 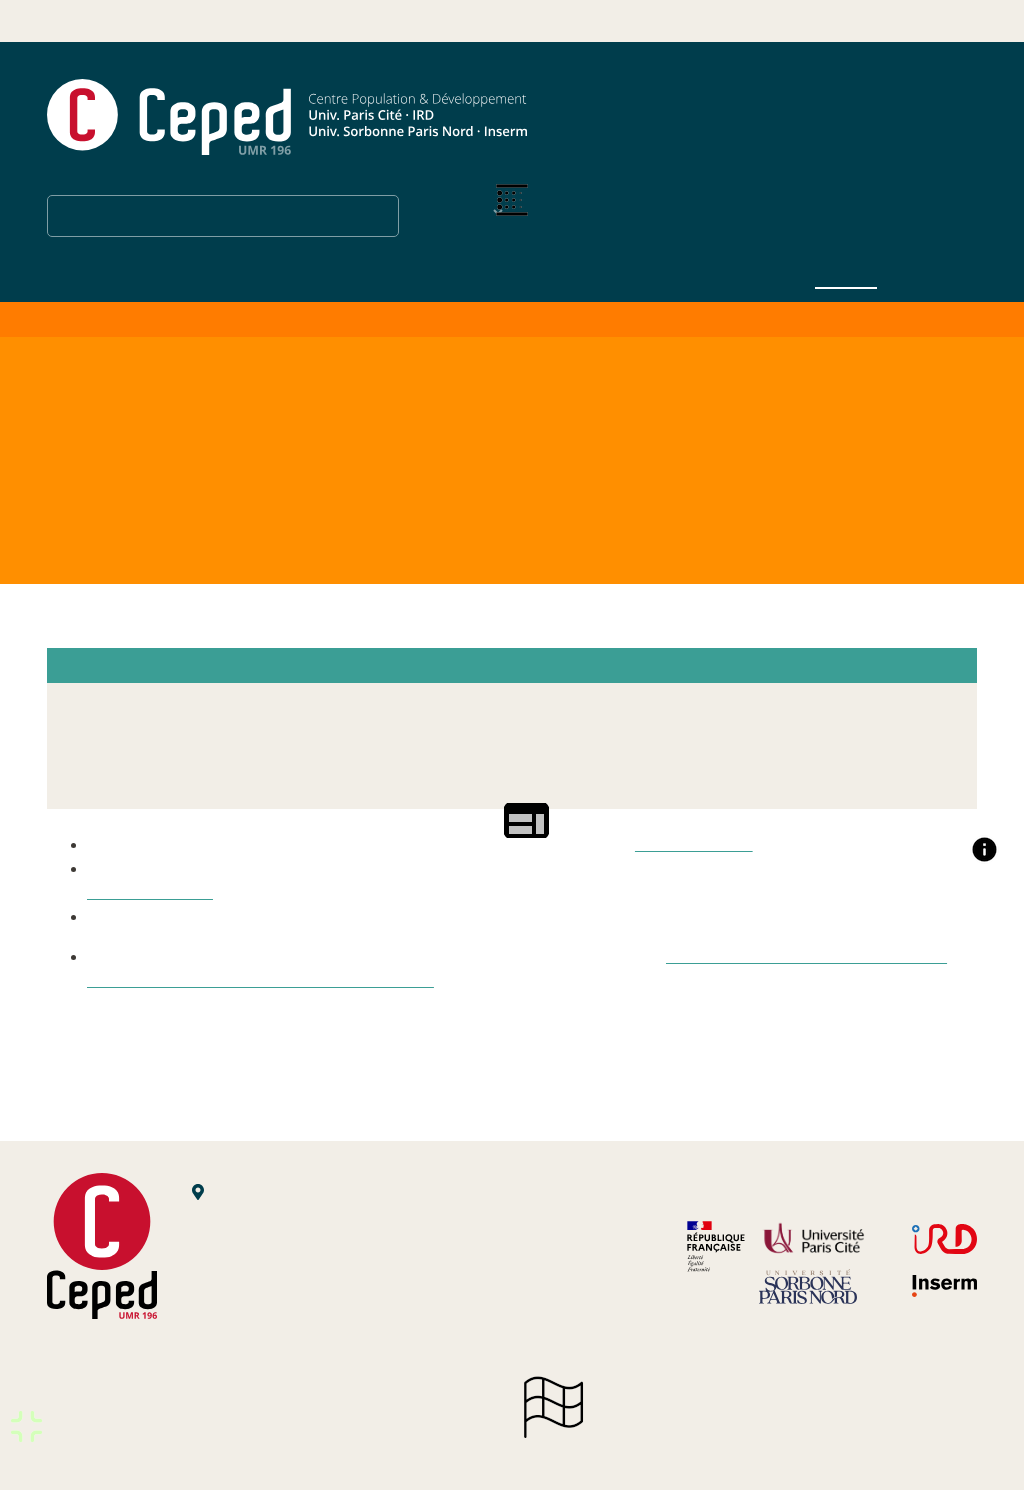 I want to click on indicates finish line or completion of a task, so click(x=551, y=1406).